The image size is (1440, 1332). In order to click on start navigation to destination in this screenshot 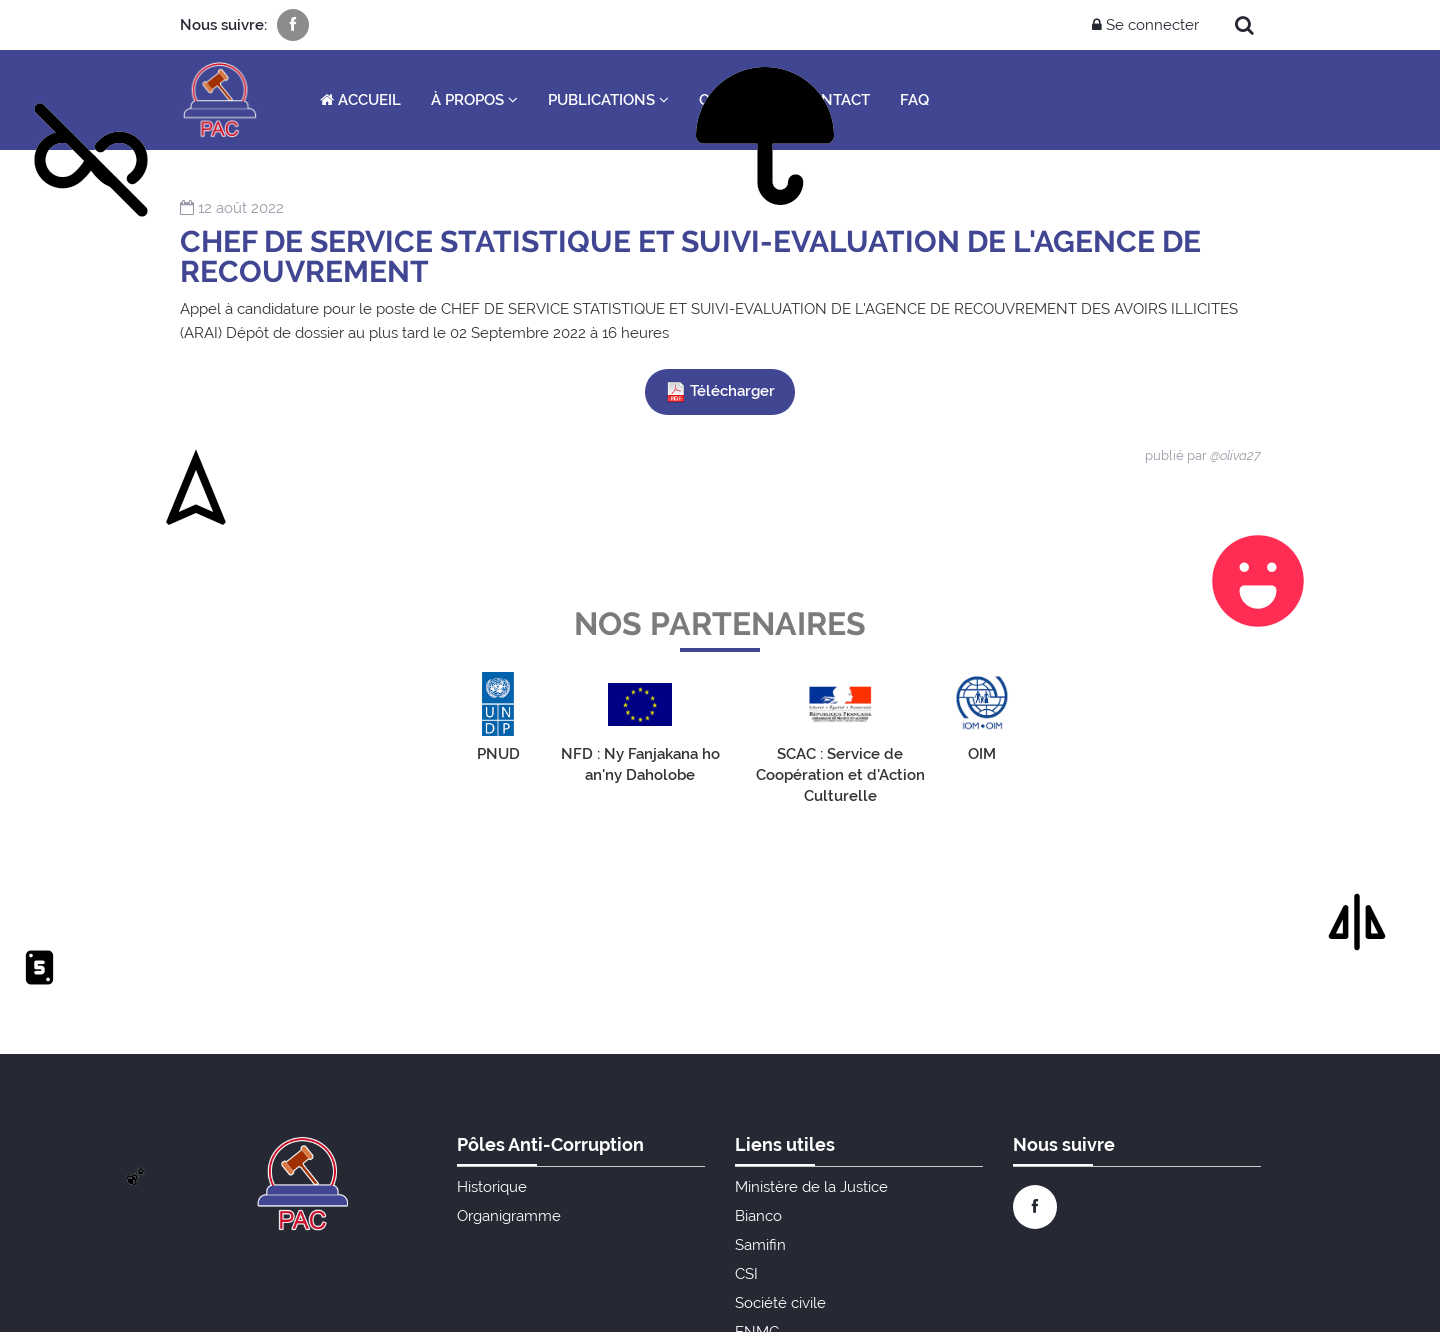, I will do `click(196, 489)`.